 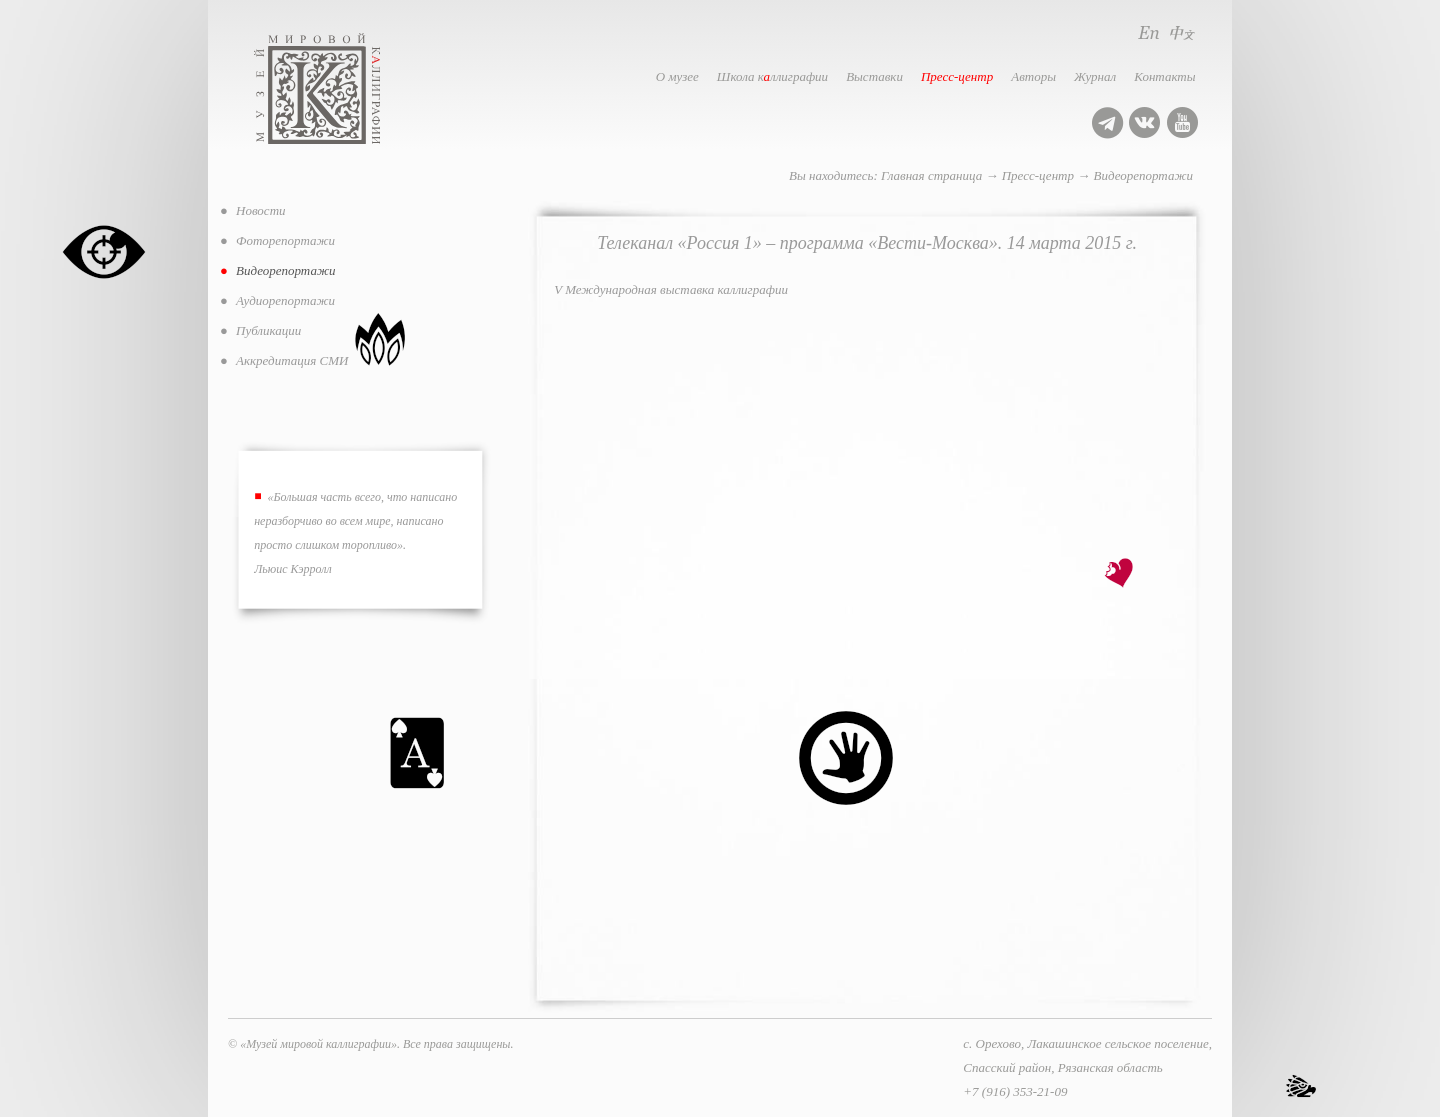 What do you see at coordinates (1301, 1086) in the screenshot?
I see `aztec eagle symbol or cultural icon` at bounding box center [1301, 1086].